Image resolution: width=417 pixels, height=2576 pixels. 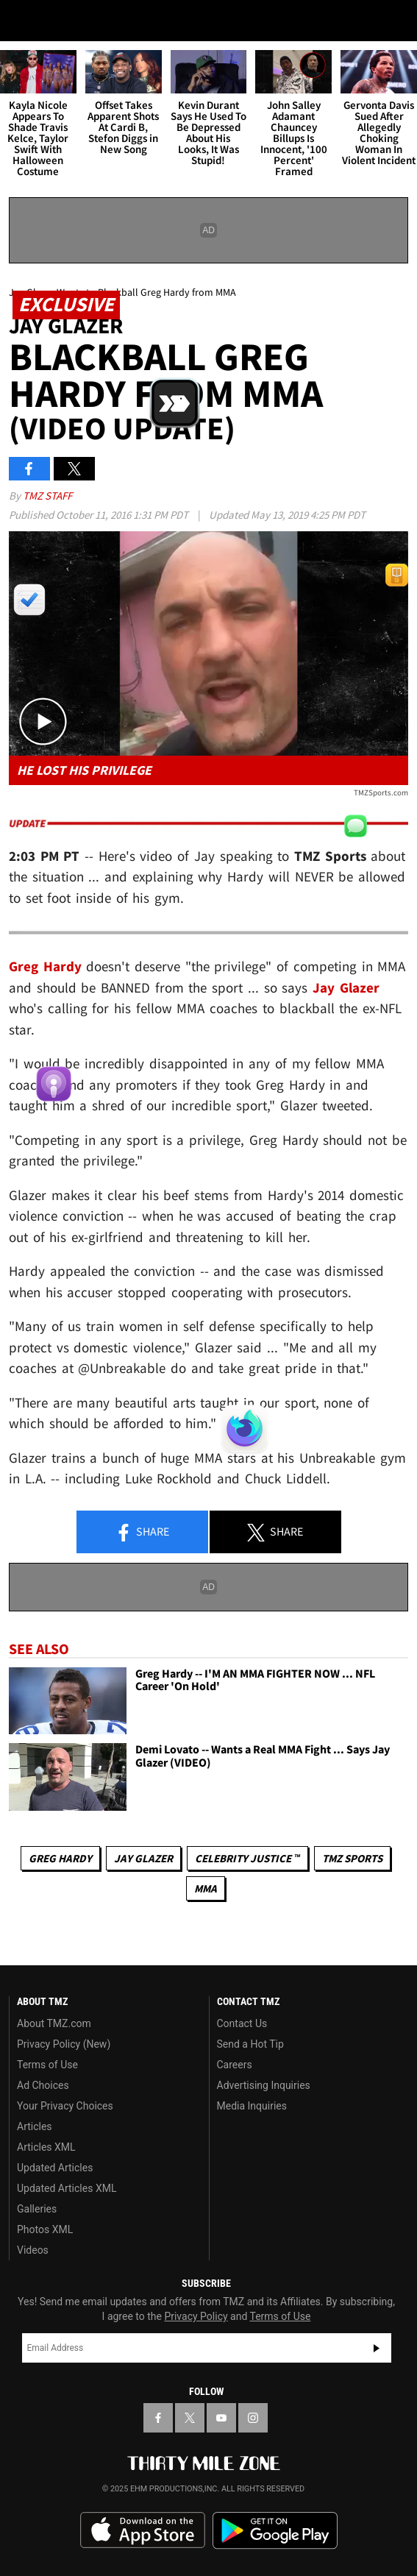 What do you see at coordinates (174, 402) in the screenshot?
I see `open fish shell terminal application` at bounding box center [174, 402].